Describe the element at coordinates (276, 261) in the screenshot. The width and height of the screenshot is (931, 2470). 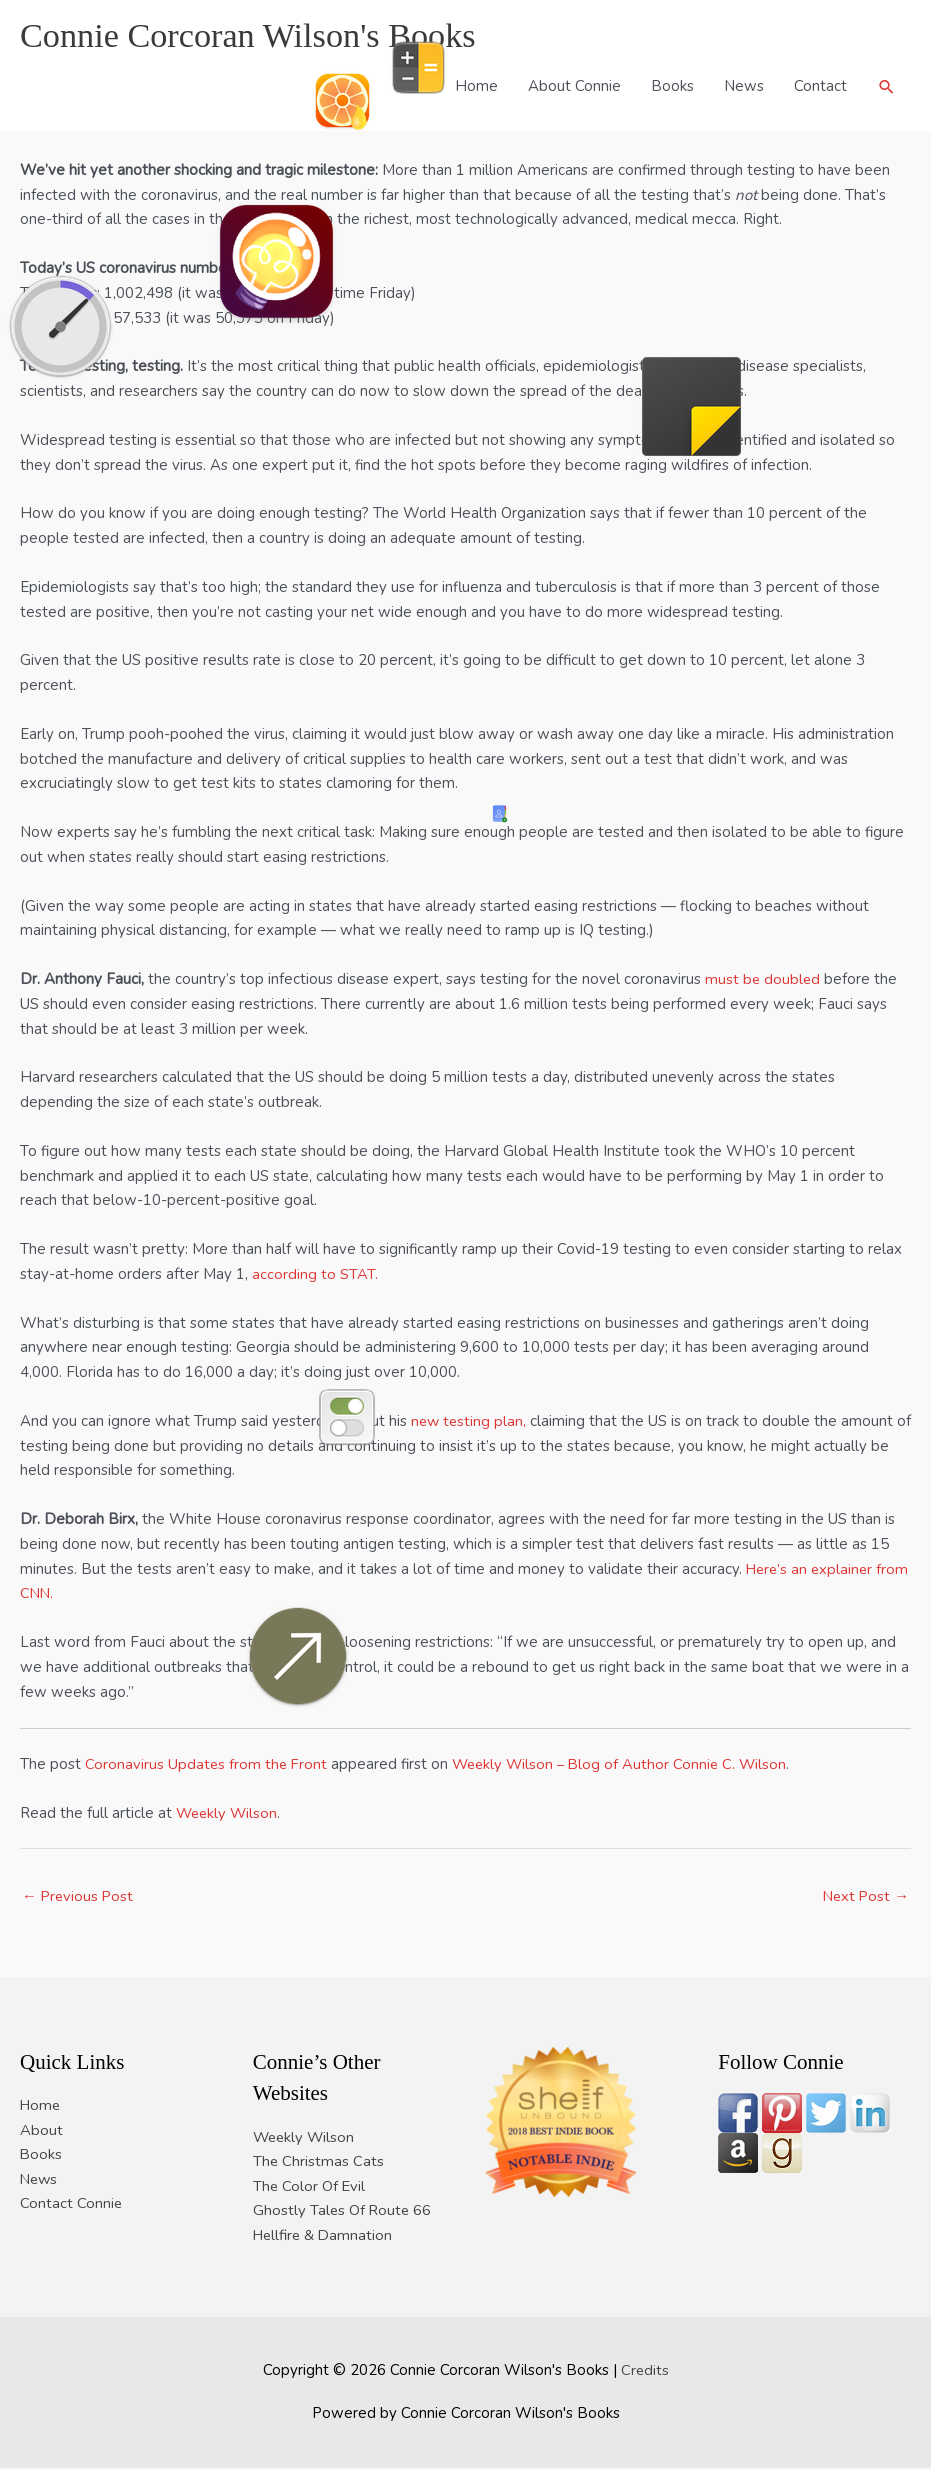
I see `open oneshot game app` at that location.